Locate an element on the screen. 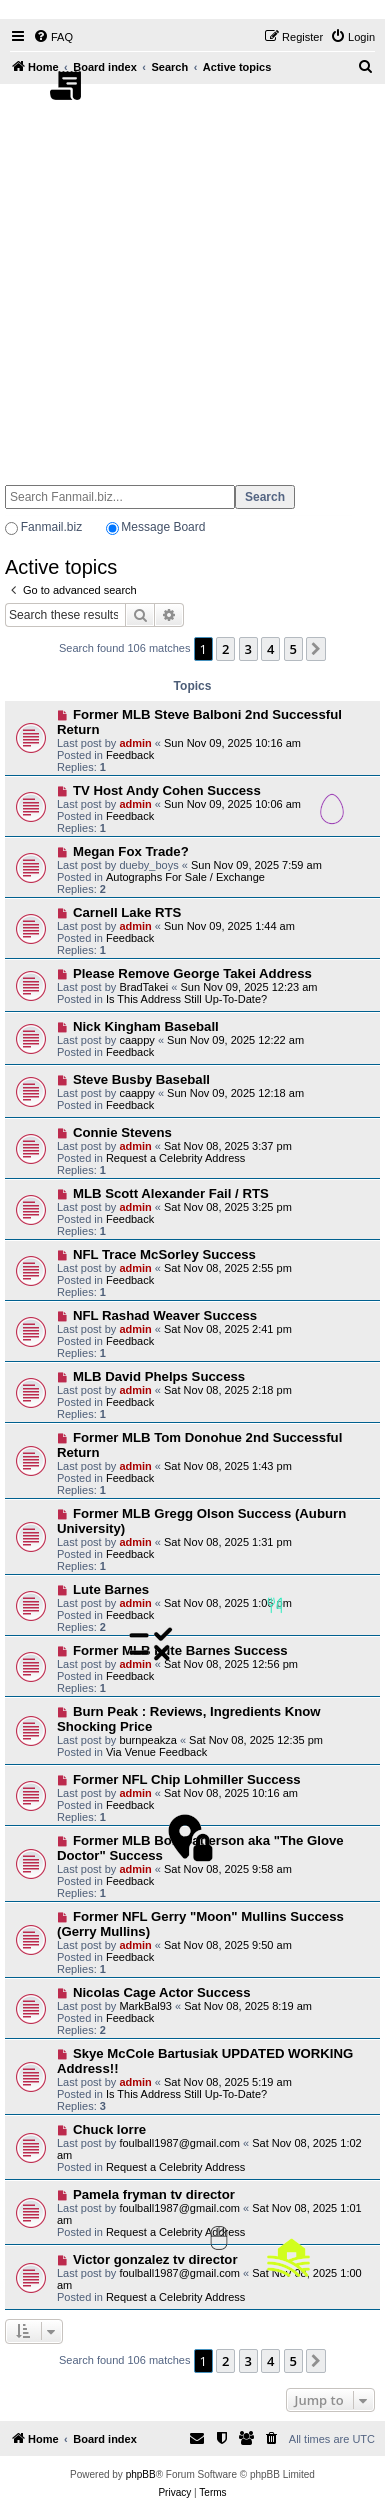 This screenshot has height=2512, width=385. indicates egg or egg-containing ingredient is located at coordinates (332, 809).